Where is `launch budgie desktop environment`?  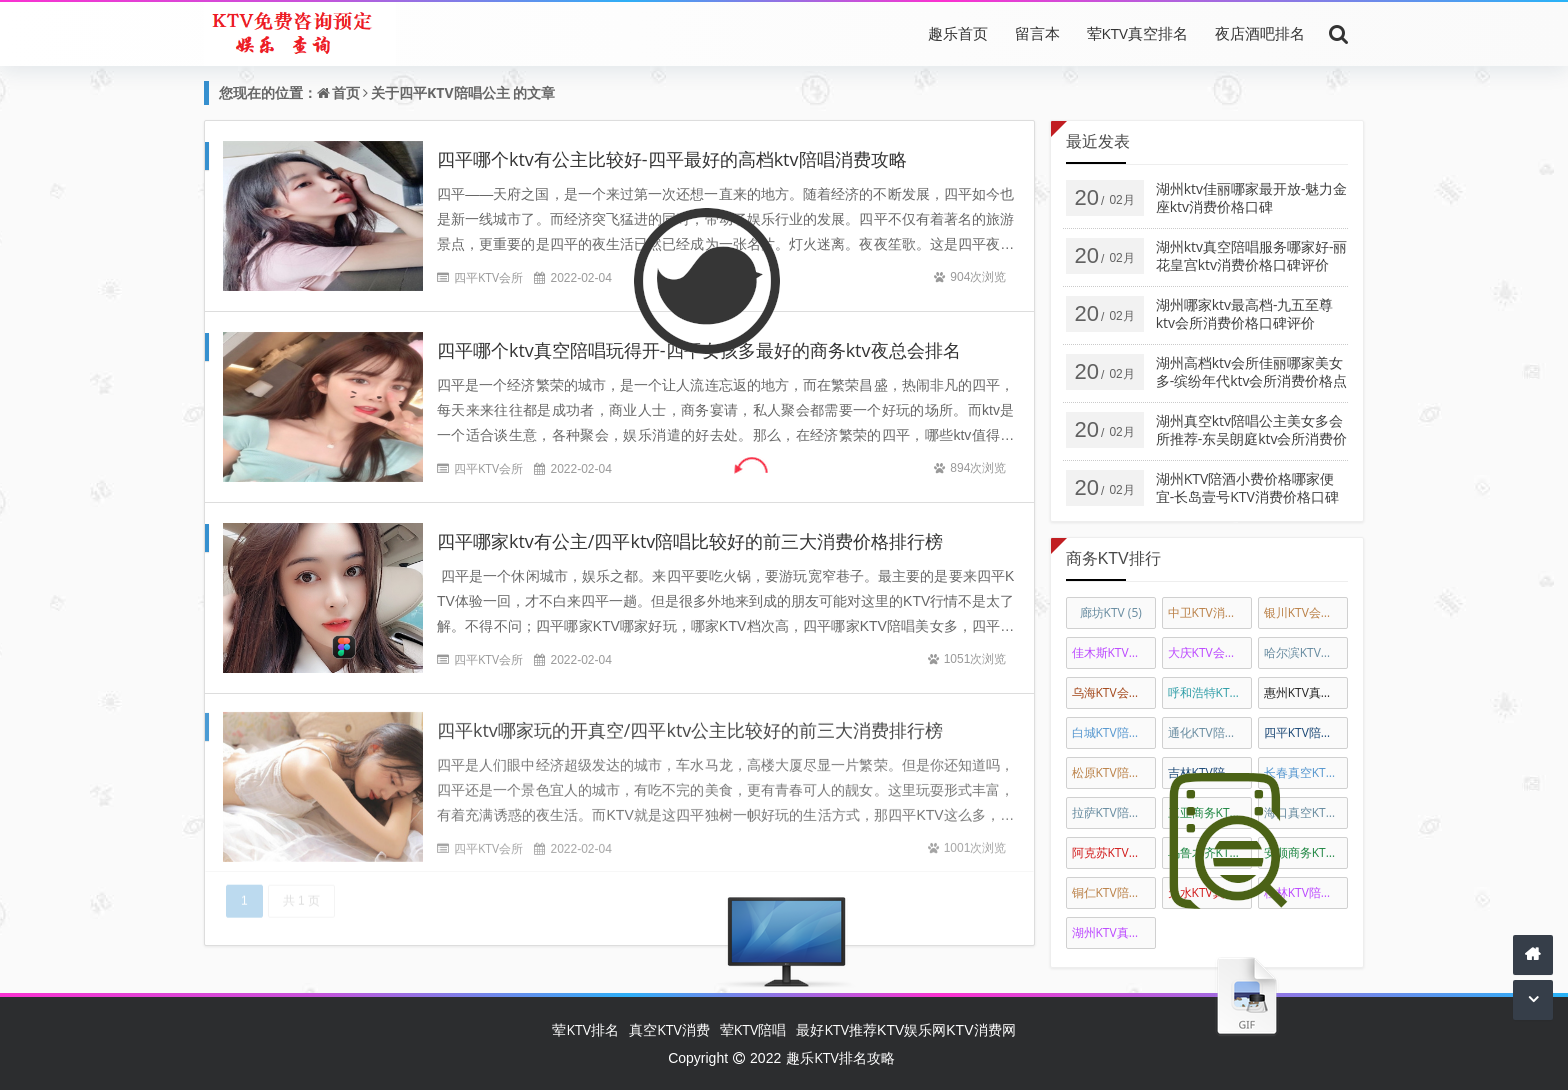
launch budgie desktop environment is located at coordinates (707, 281).